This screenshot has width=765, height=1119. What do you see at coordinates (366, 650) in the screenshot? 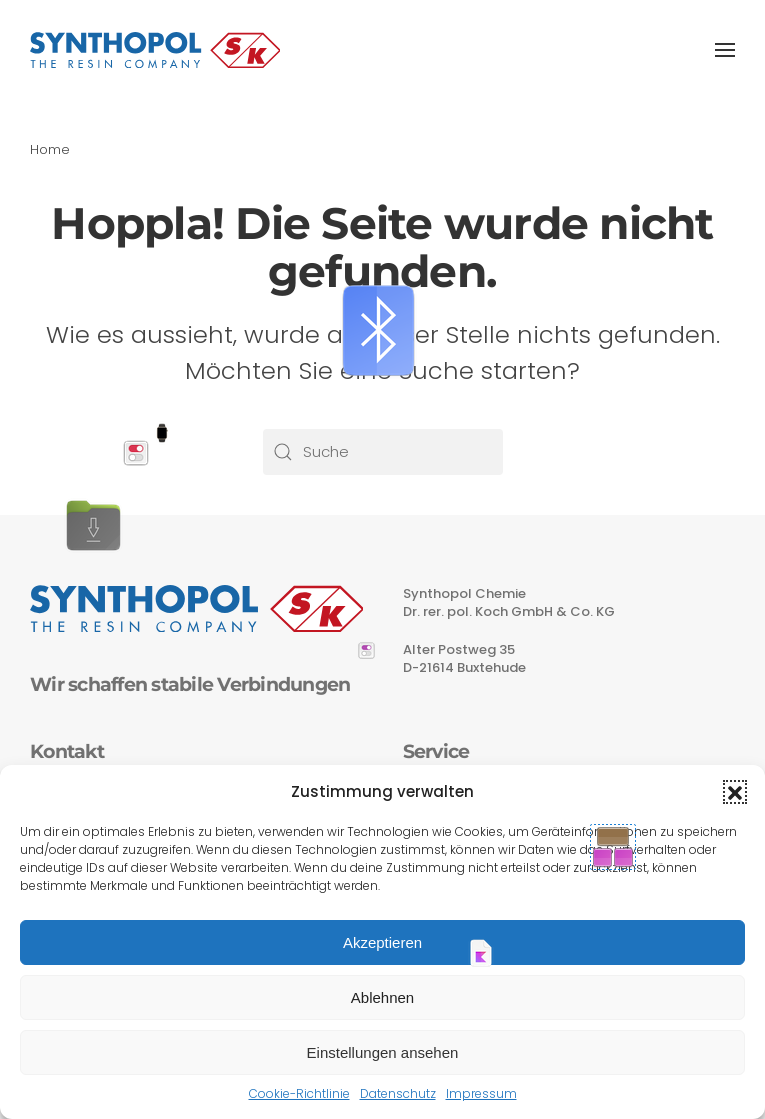
I see `open gnome tweaks to customize system settings` at bounding box center [366, 650].